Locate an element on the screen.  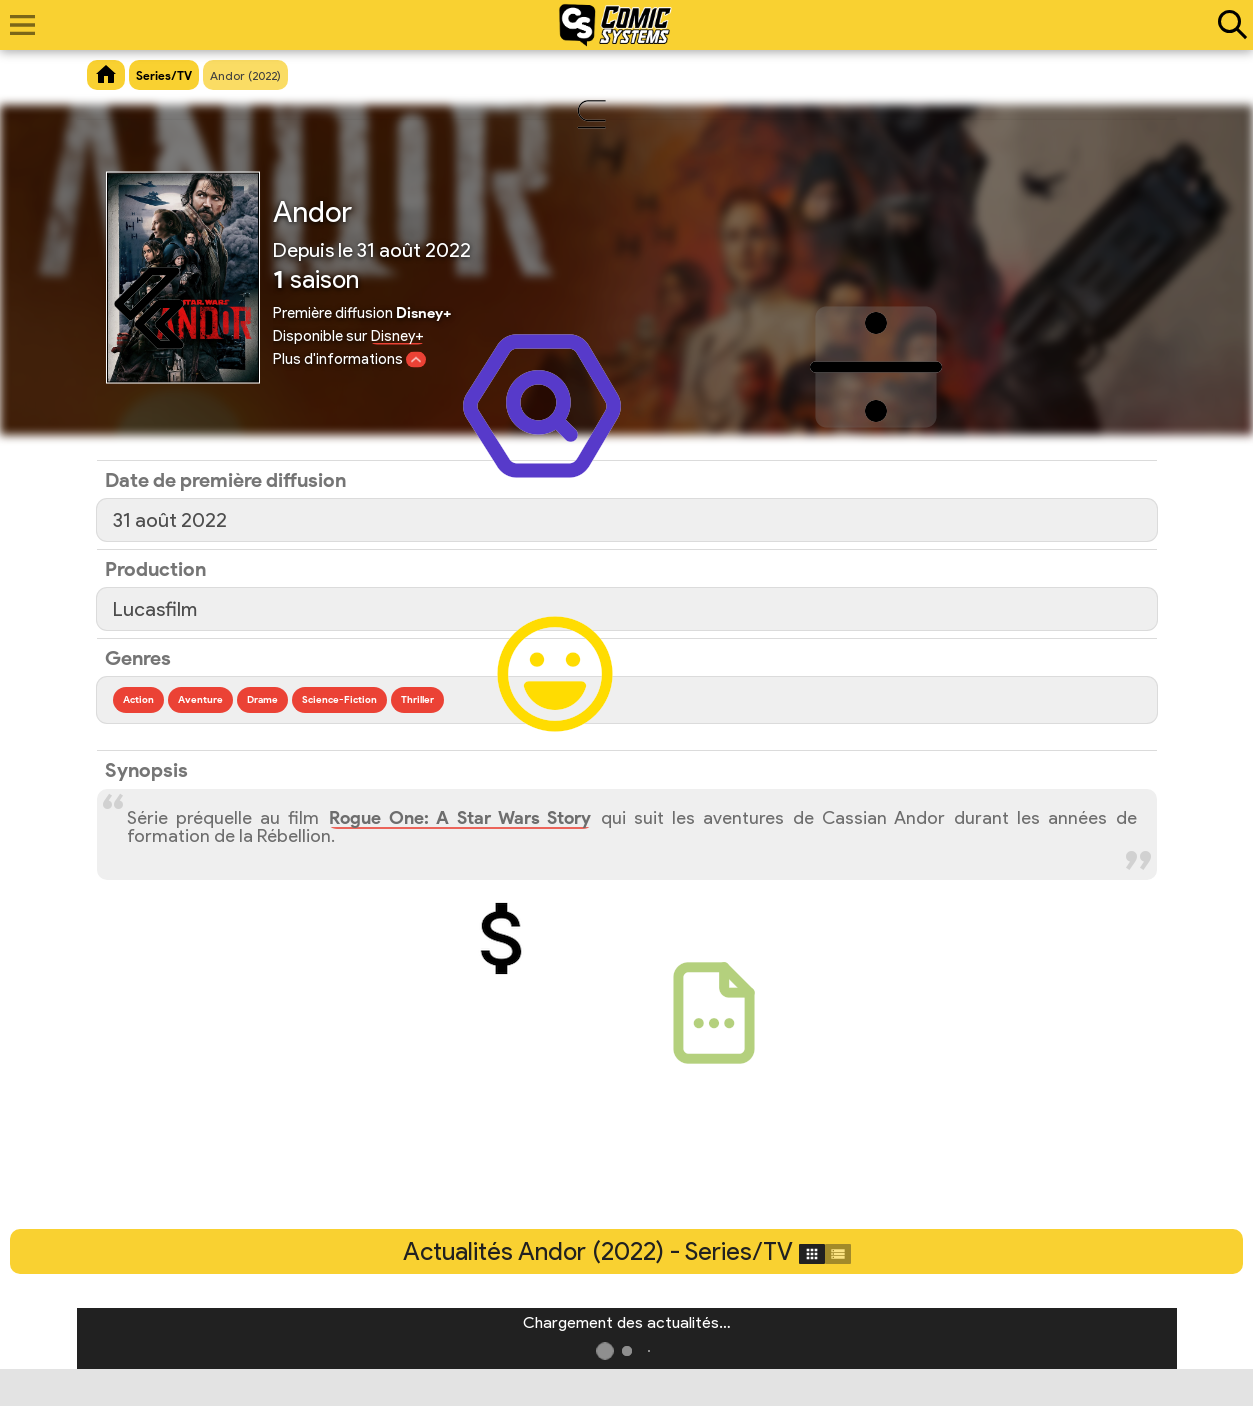
view file details or more options is located at coordinates (714, 1013).